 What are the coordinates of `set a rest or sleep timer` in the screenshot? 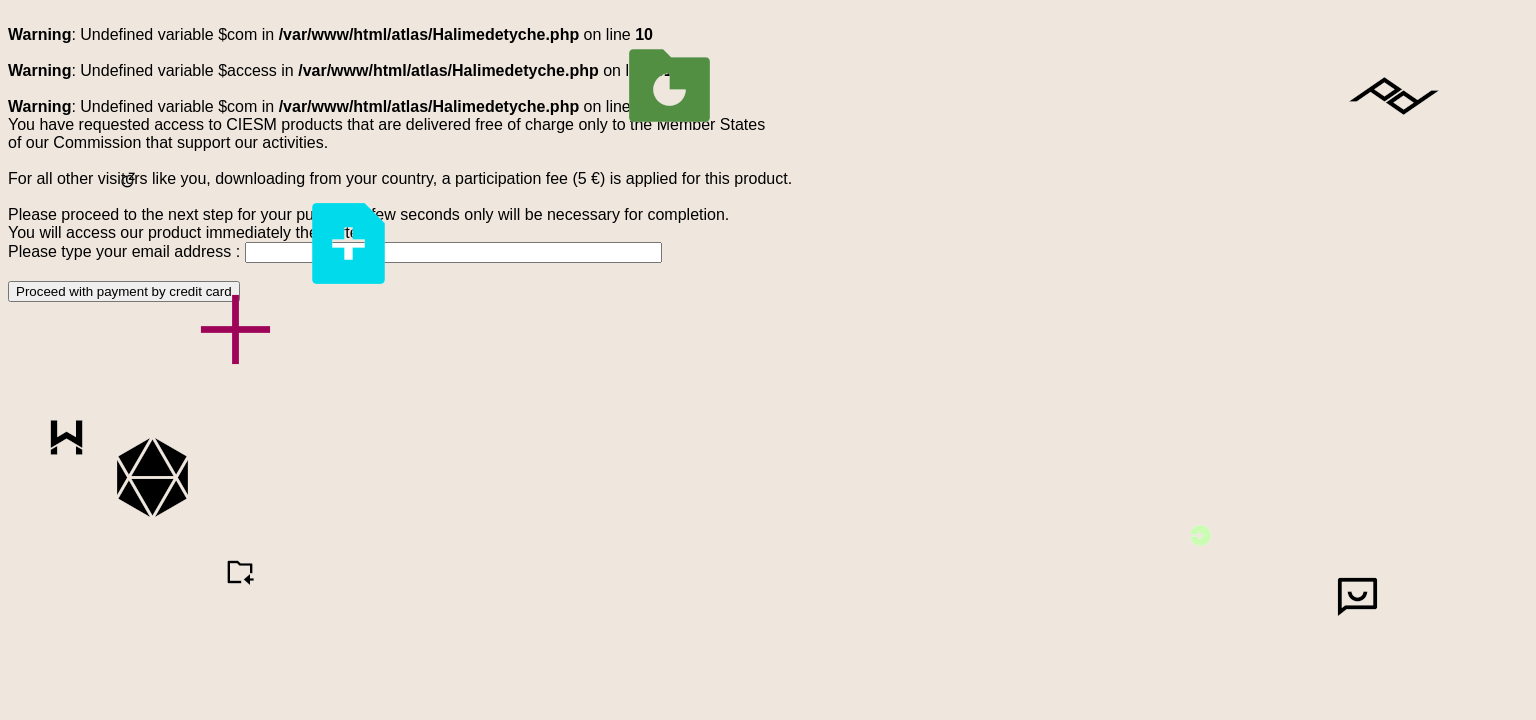 It's located at (128, 180).